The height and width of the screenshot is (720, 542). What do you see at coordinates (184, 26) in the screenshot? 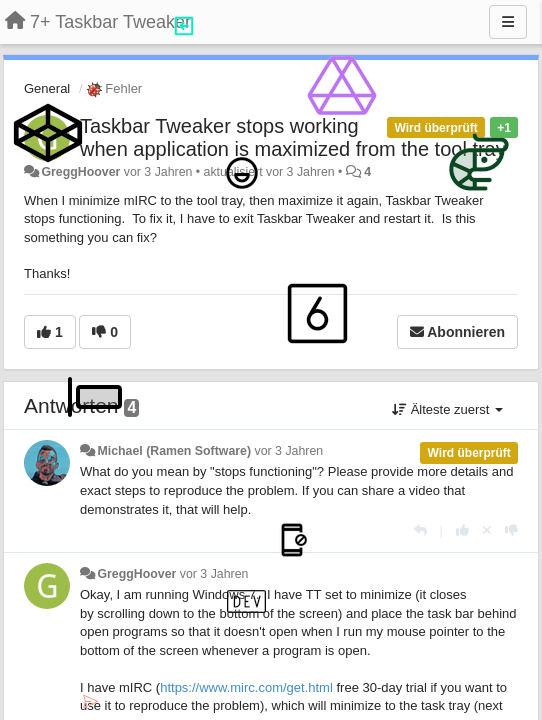
I see `go back to the previous screen` at bounding box center [184, 26].